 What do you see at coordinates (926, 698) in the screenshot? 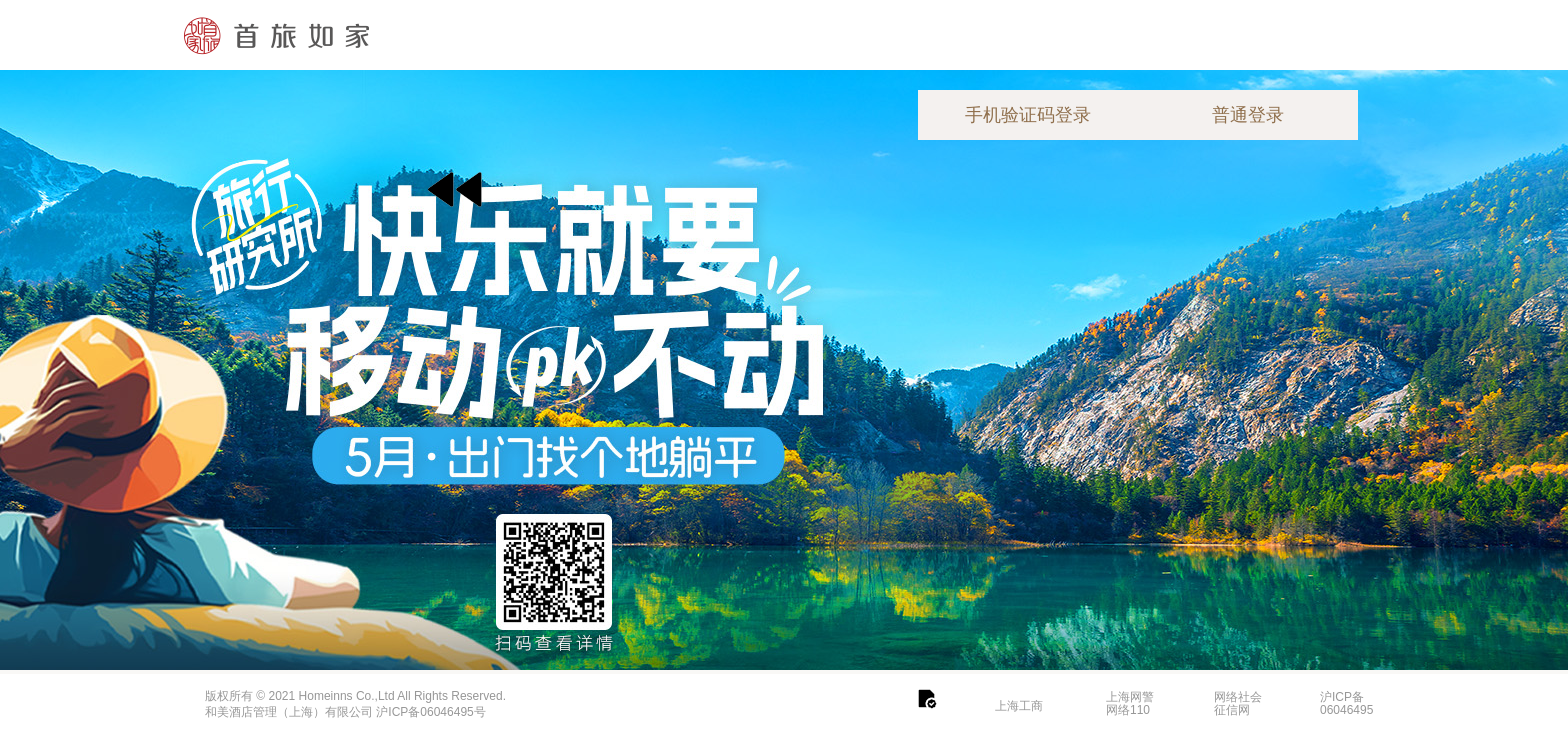
I see `view verified contract or document` at bounding box center [926, 698].